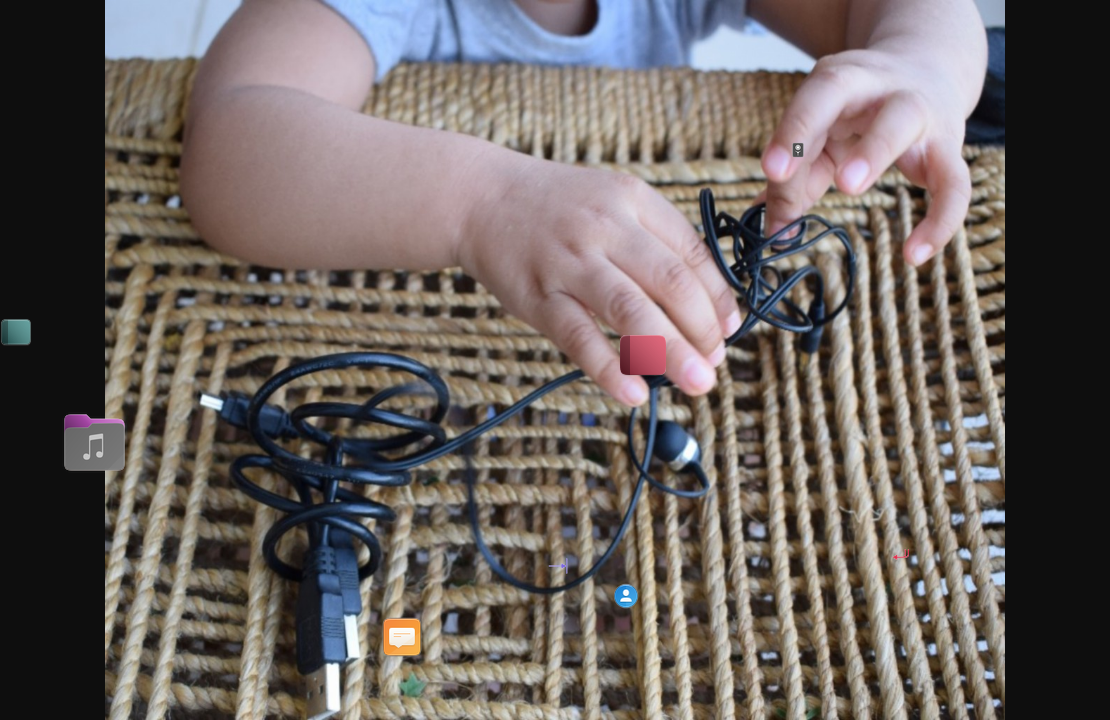 This screenshot has width=1110, height=720. Describe the element at coordinates (94, 442) in the screenshot. I see `open your music folder` at that location.